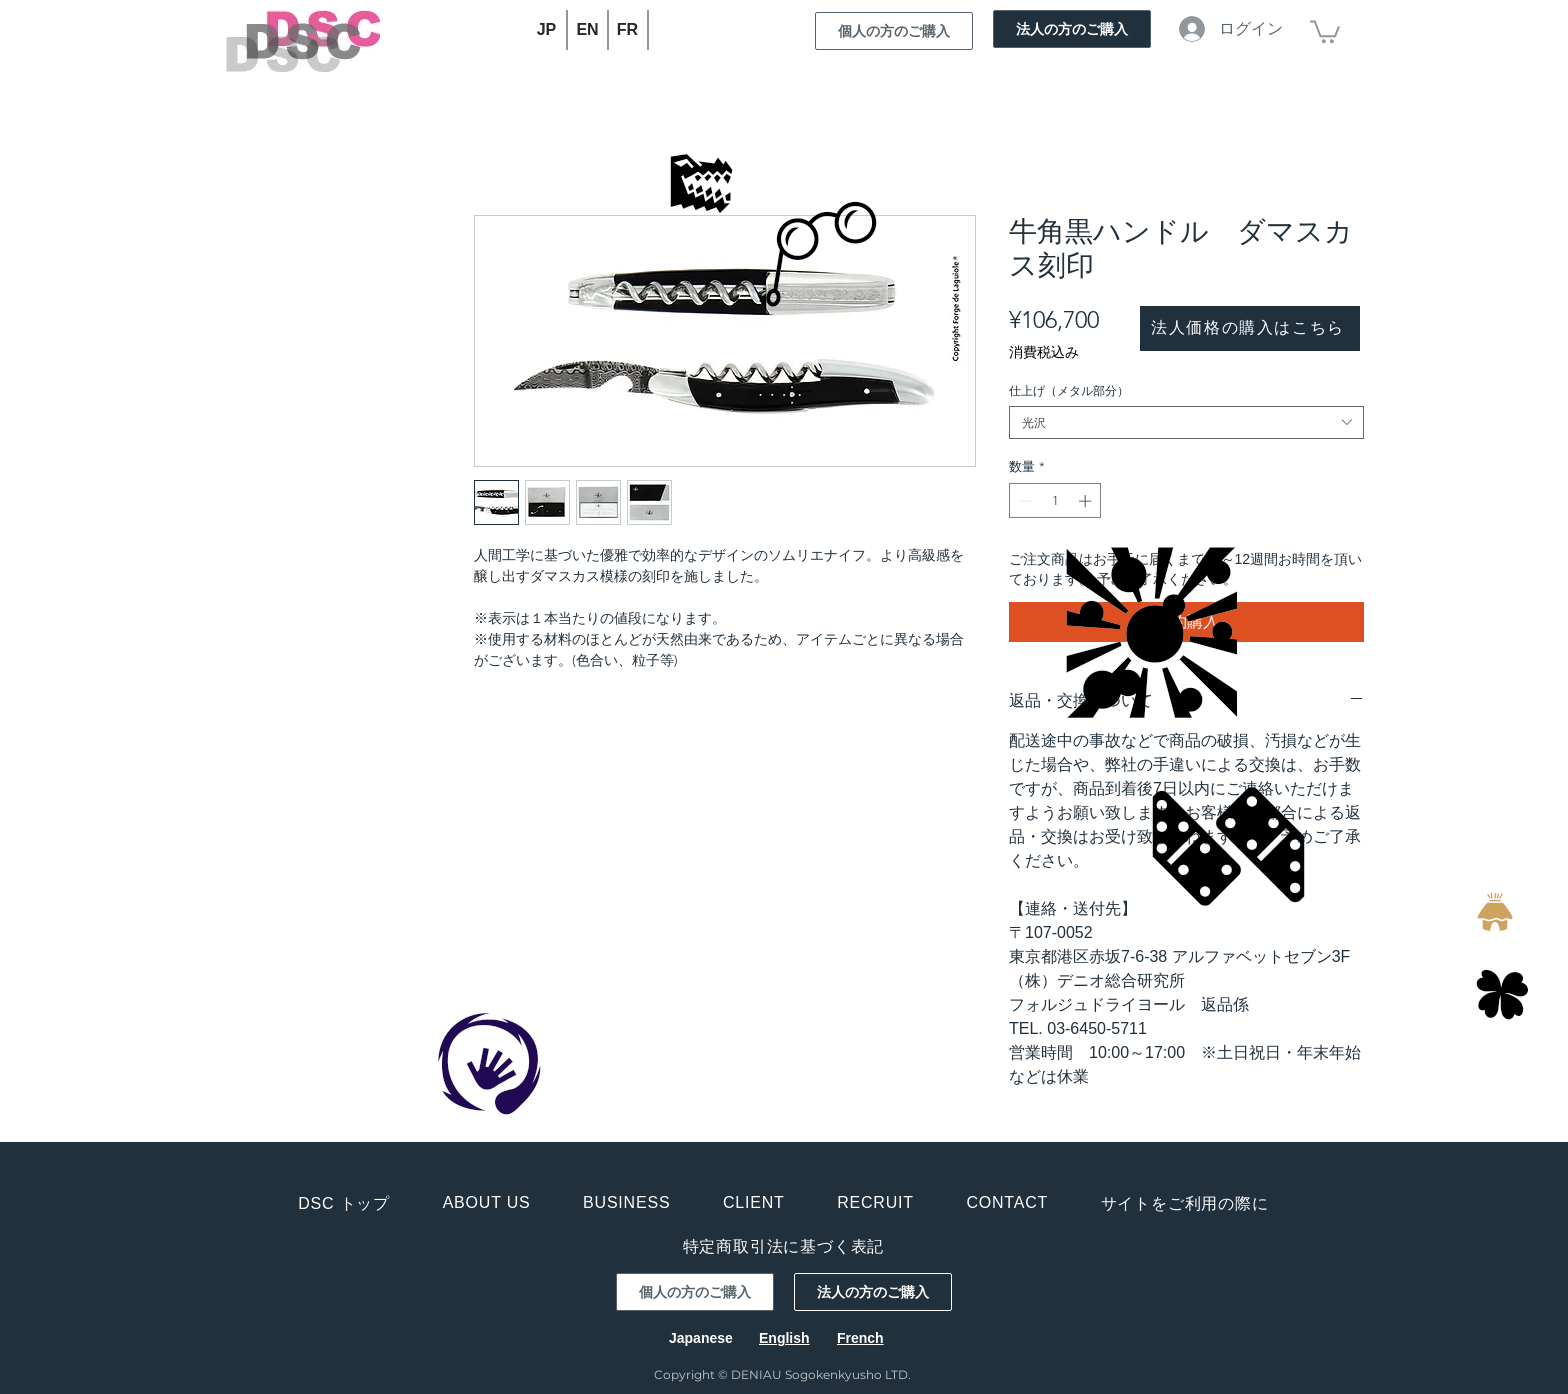 The image size is (1568, 1394). What do you see at coordinates (1228, 846) in the screenshot?
I see `access domino or tile-based games` at bounding box center [1228, 846].